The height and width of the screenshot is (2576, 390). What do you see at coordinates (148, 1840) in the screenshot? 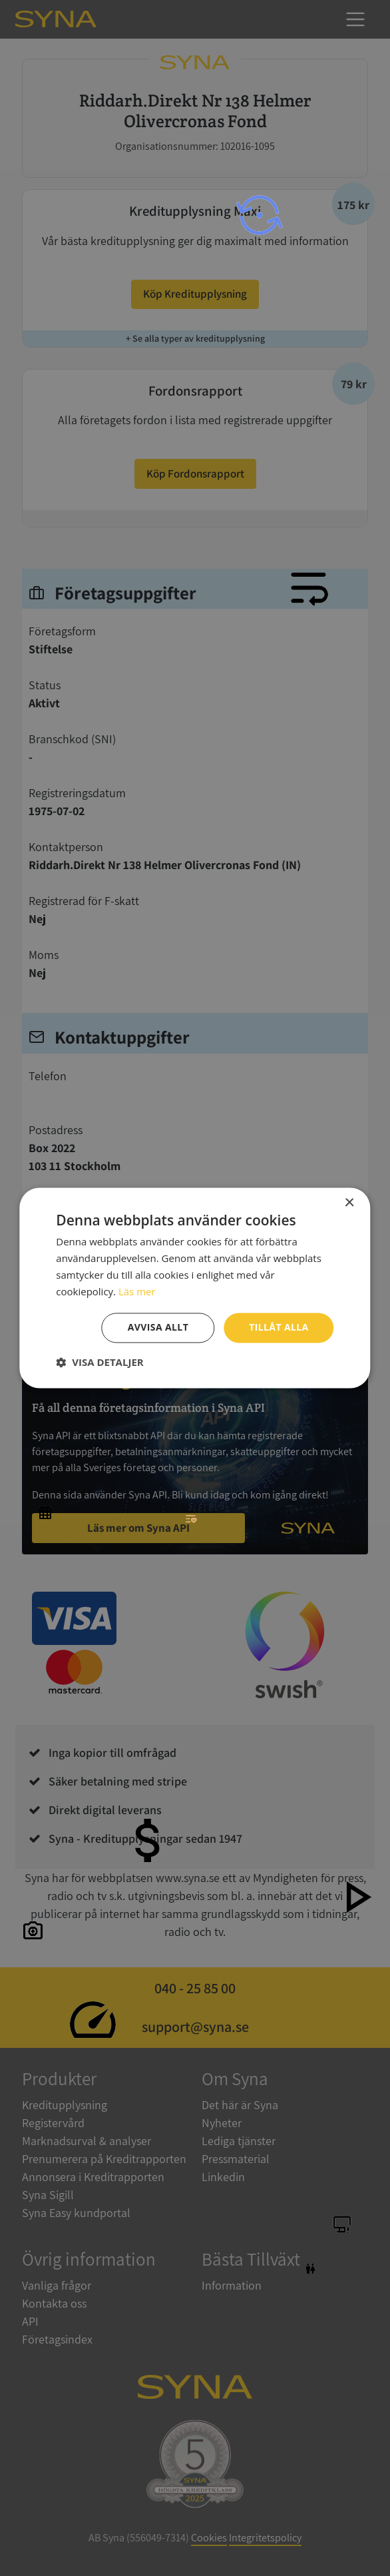
I see `view pricing or payment details` at bounding box center [148, 1840].